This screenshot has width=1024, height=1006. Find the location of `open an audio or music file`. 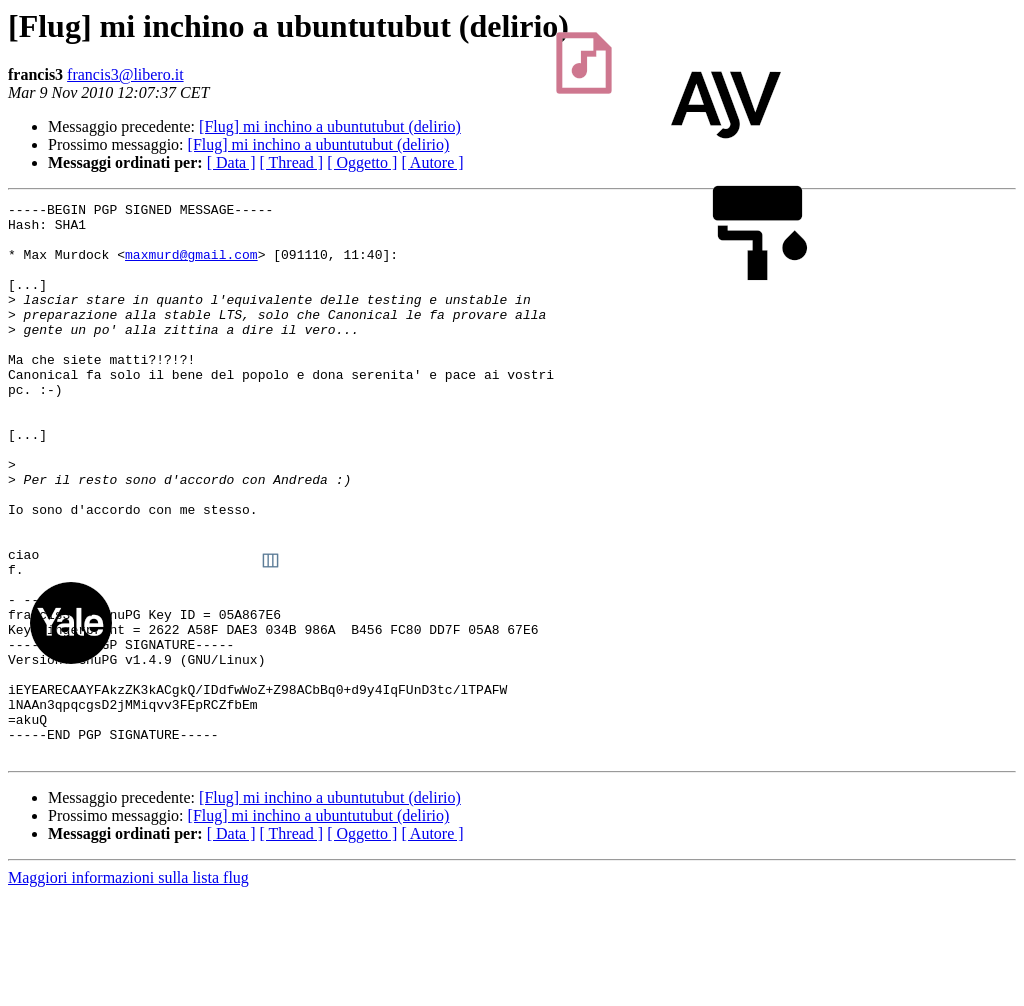

open an audio or music file is located at coordinates (584, 63).